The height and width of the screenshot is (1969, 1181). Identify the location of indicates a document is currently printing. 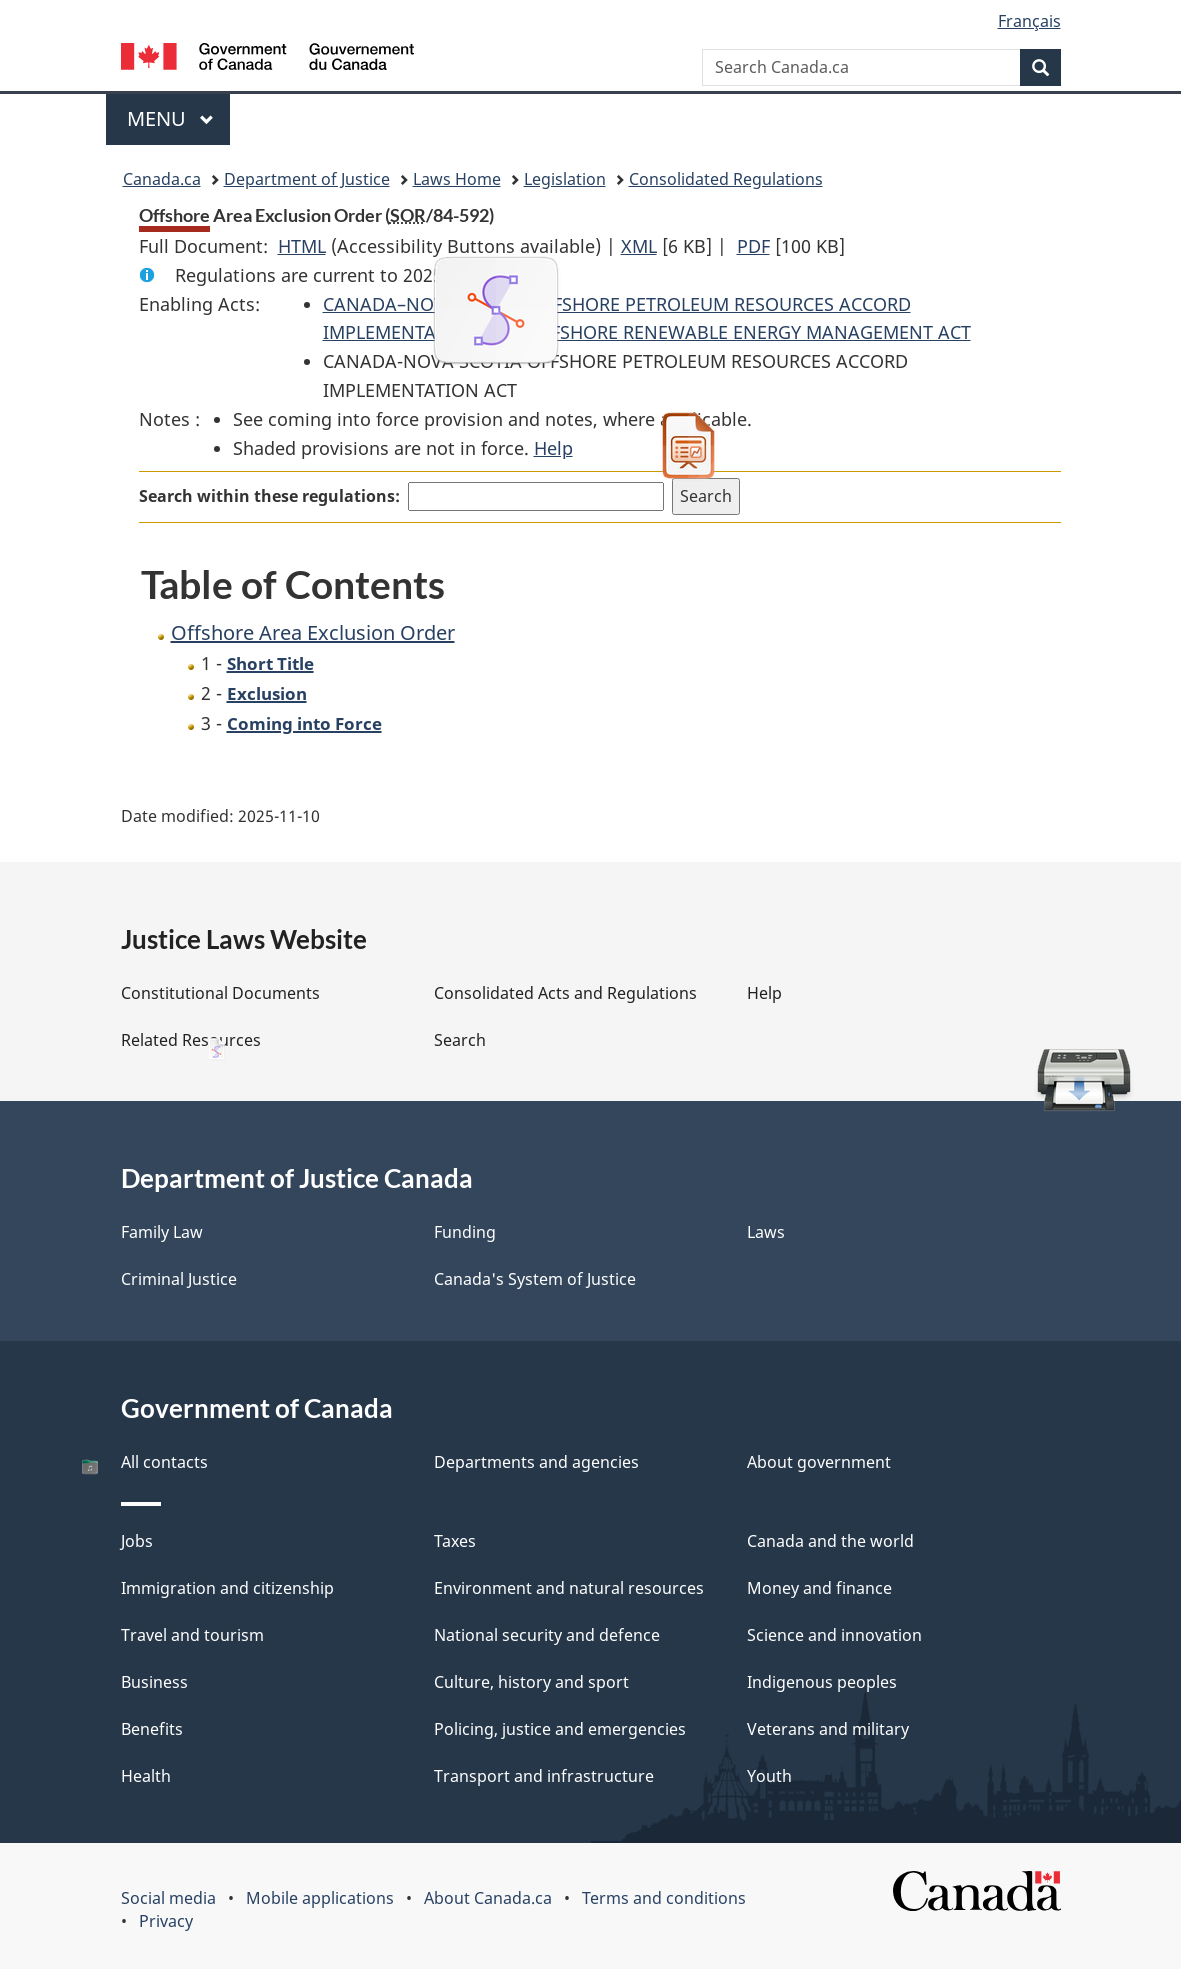
(1084, 1078).